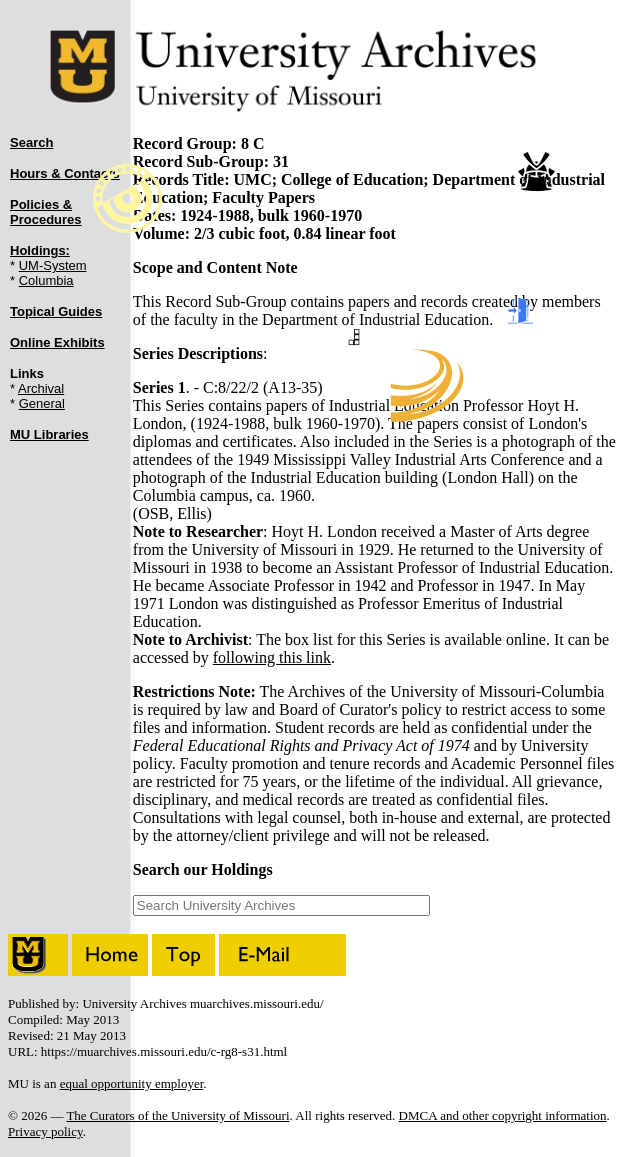 The width and height of the screenshot is (618, 1157). Describe the element at coordinates (354, 337) in the screenshot. I see `represents a tetris J-block piece` at that location.